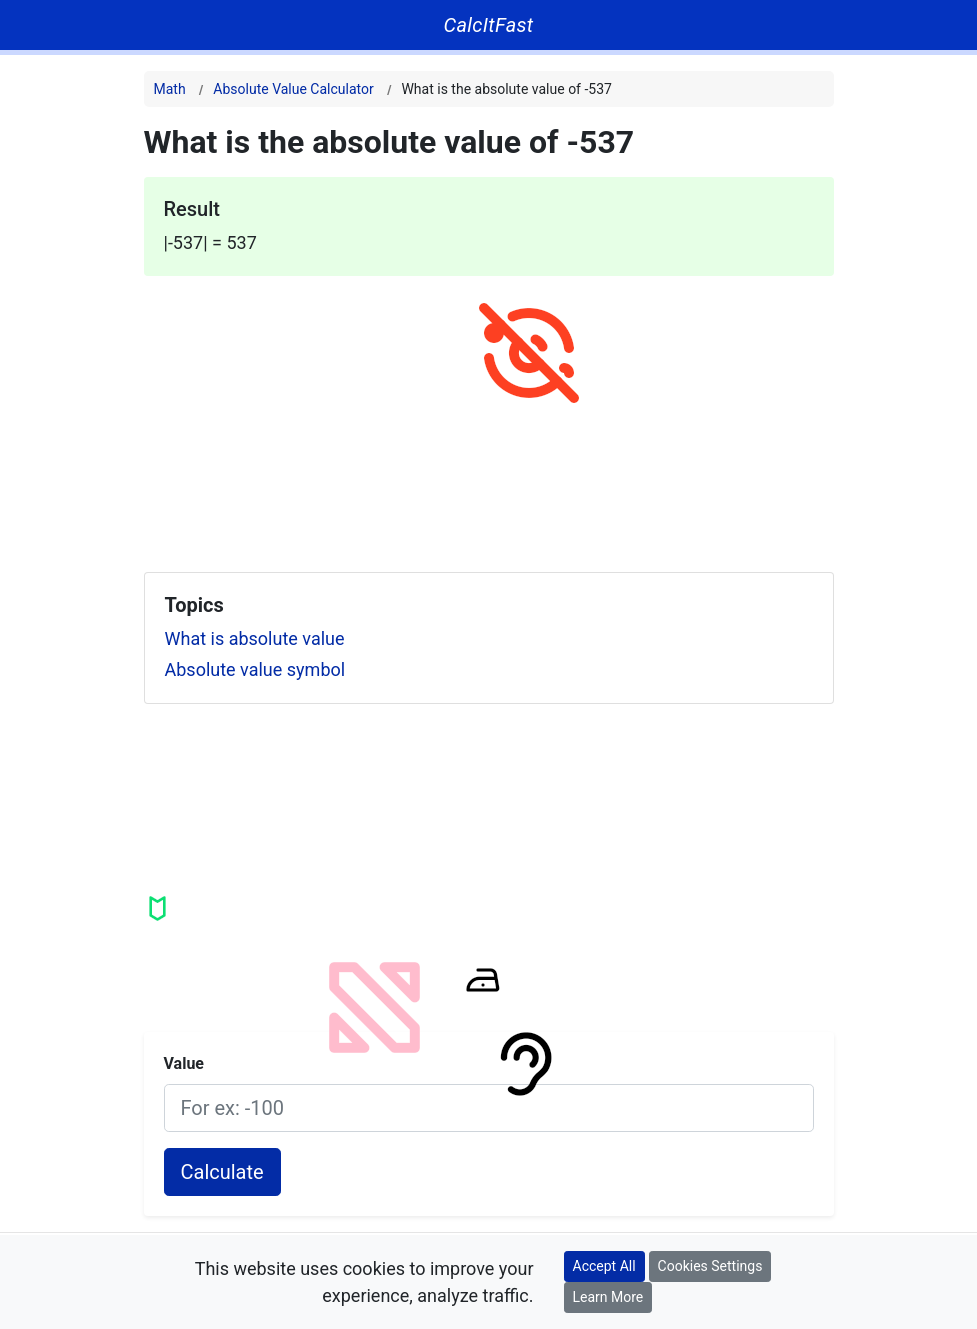  I want to click on disable analytics tracking, so click(529, 353).